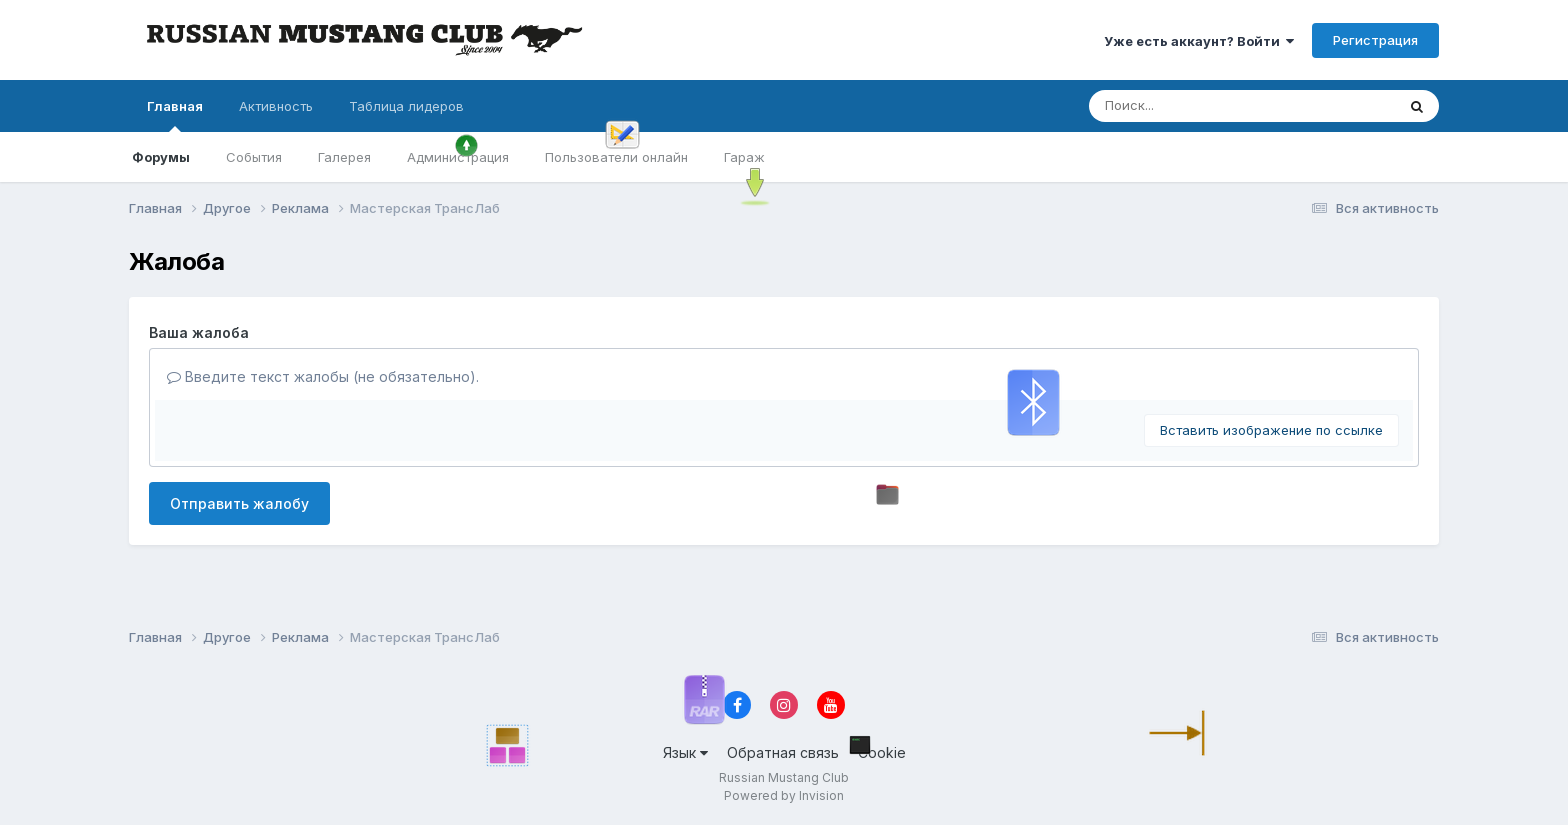  I want to click on access accessories and utility applications, so click(622, 134).